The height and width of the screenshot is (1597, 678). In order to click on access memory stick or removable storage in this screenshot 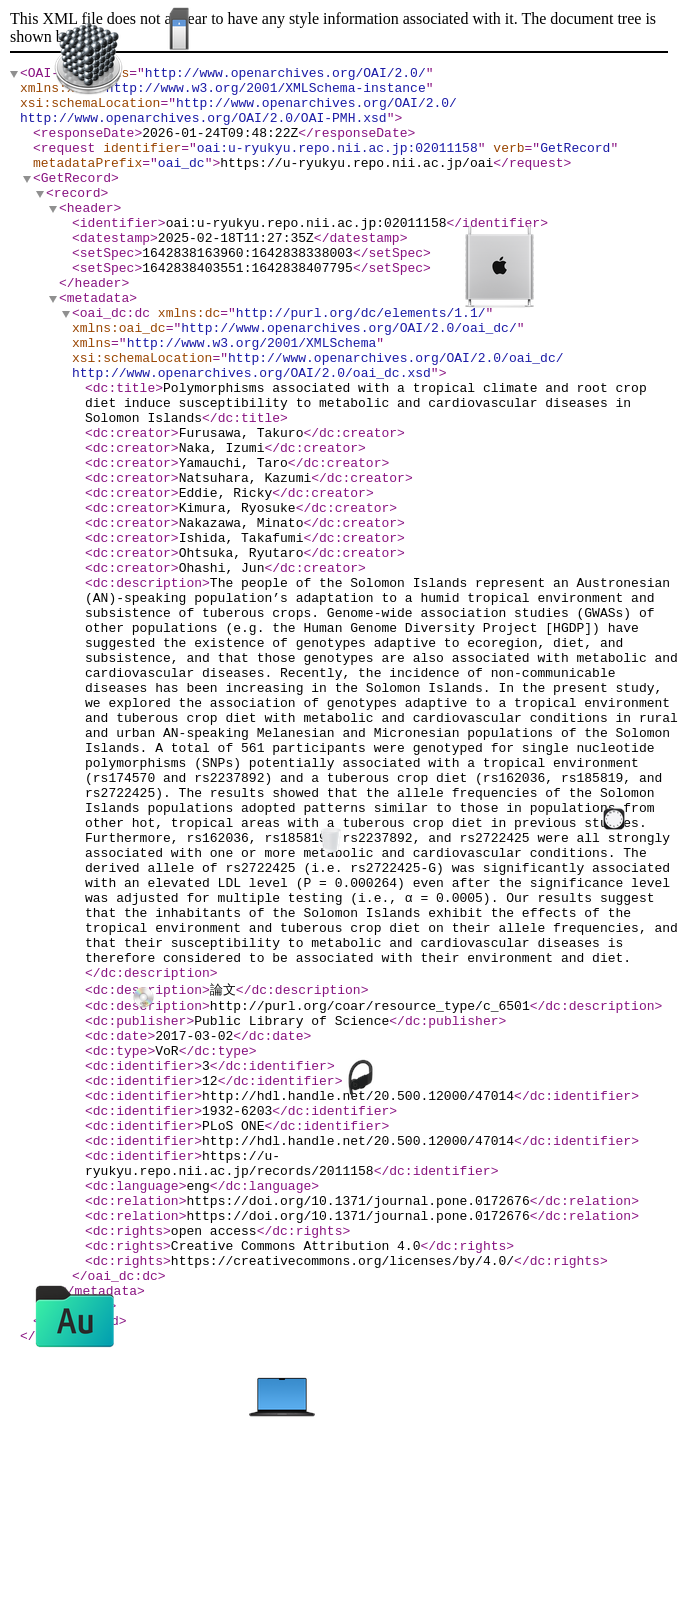, I will do `click(179, 29)`.